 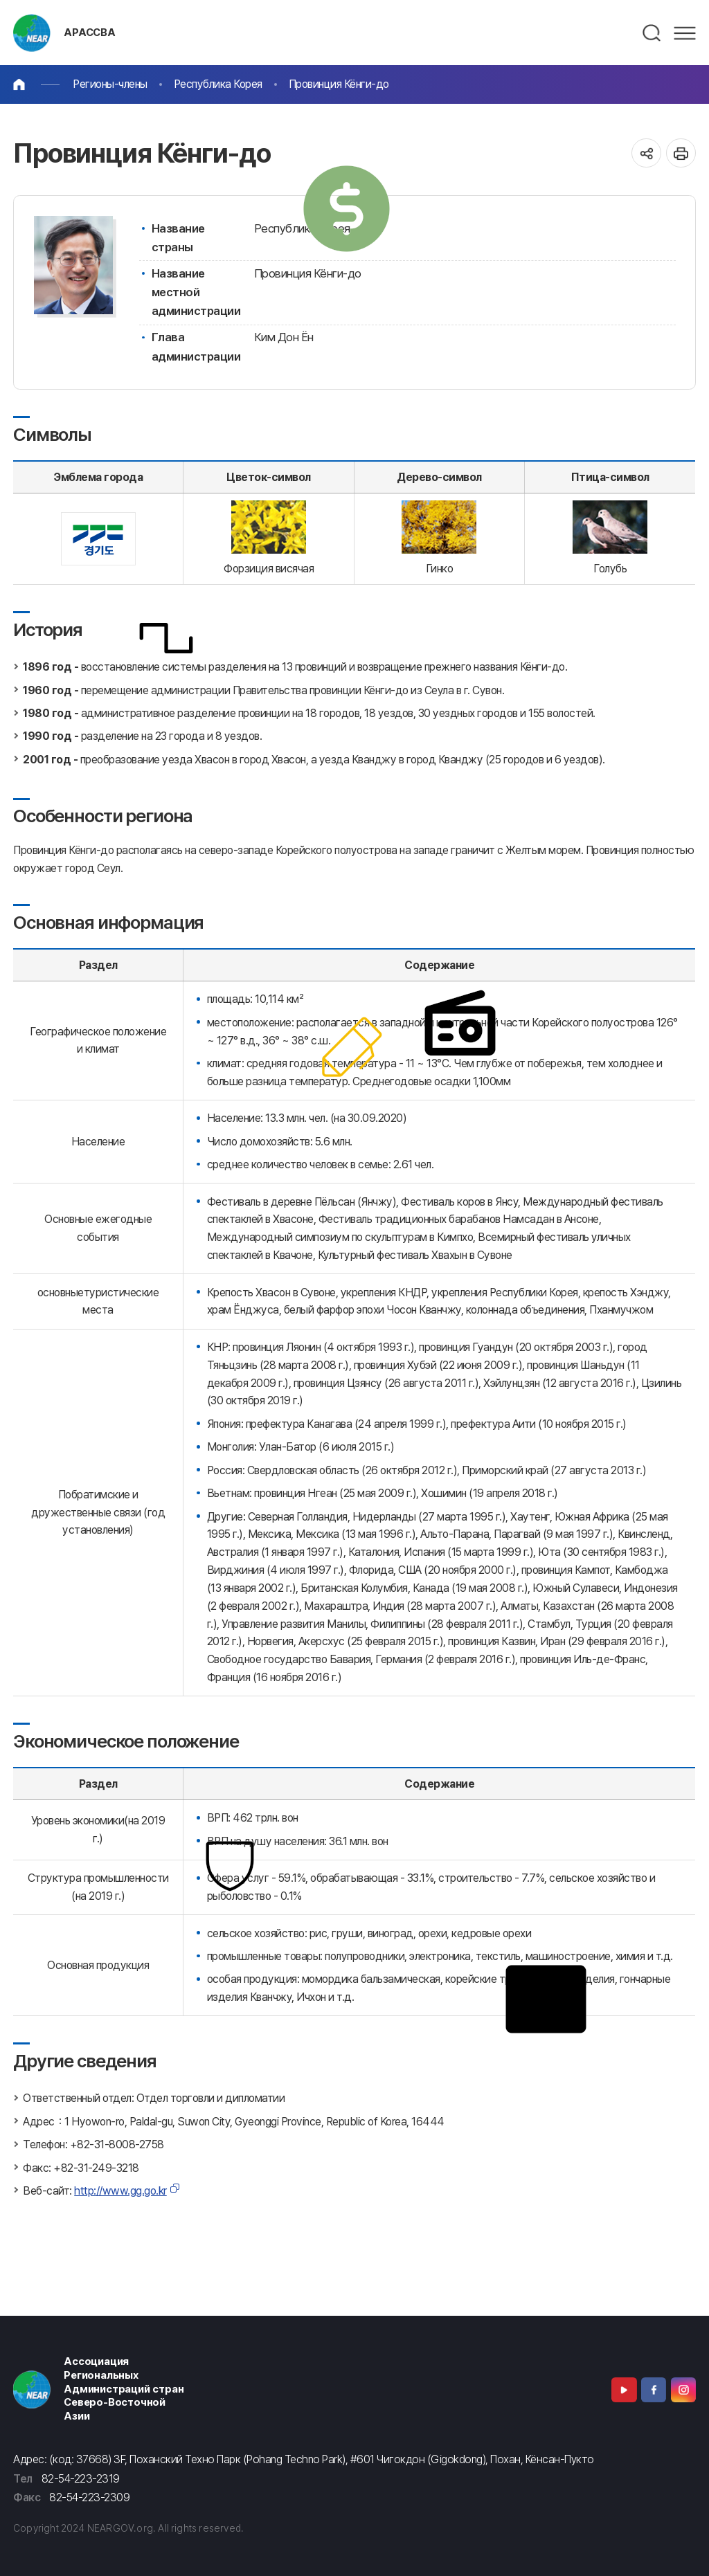 I want to click on open radio or audio streaming, so click(x=460, y=1028).